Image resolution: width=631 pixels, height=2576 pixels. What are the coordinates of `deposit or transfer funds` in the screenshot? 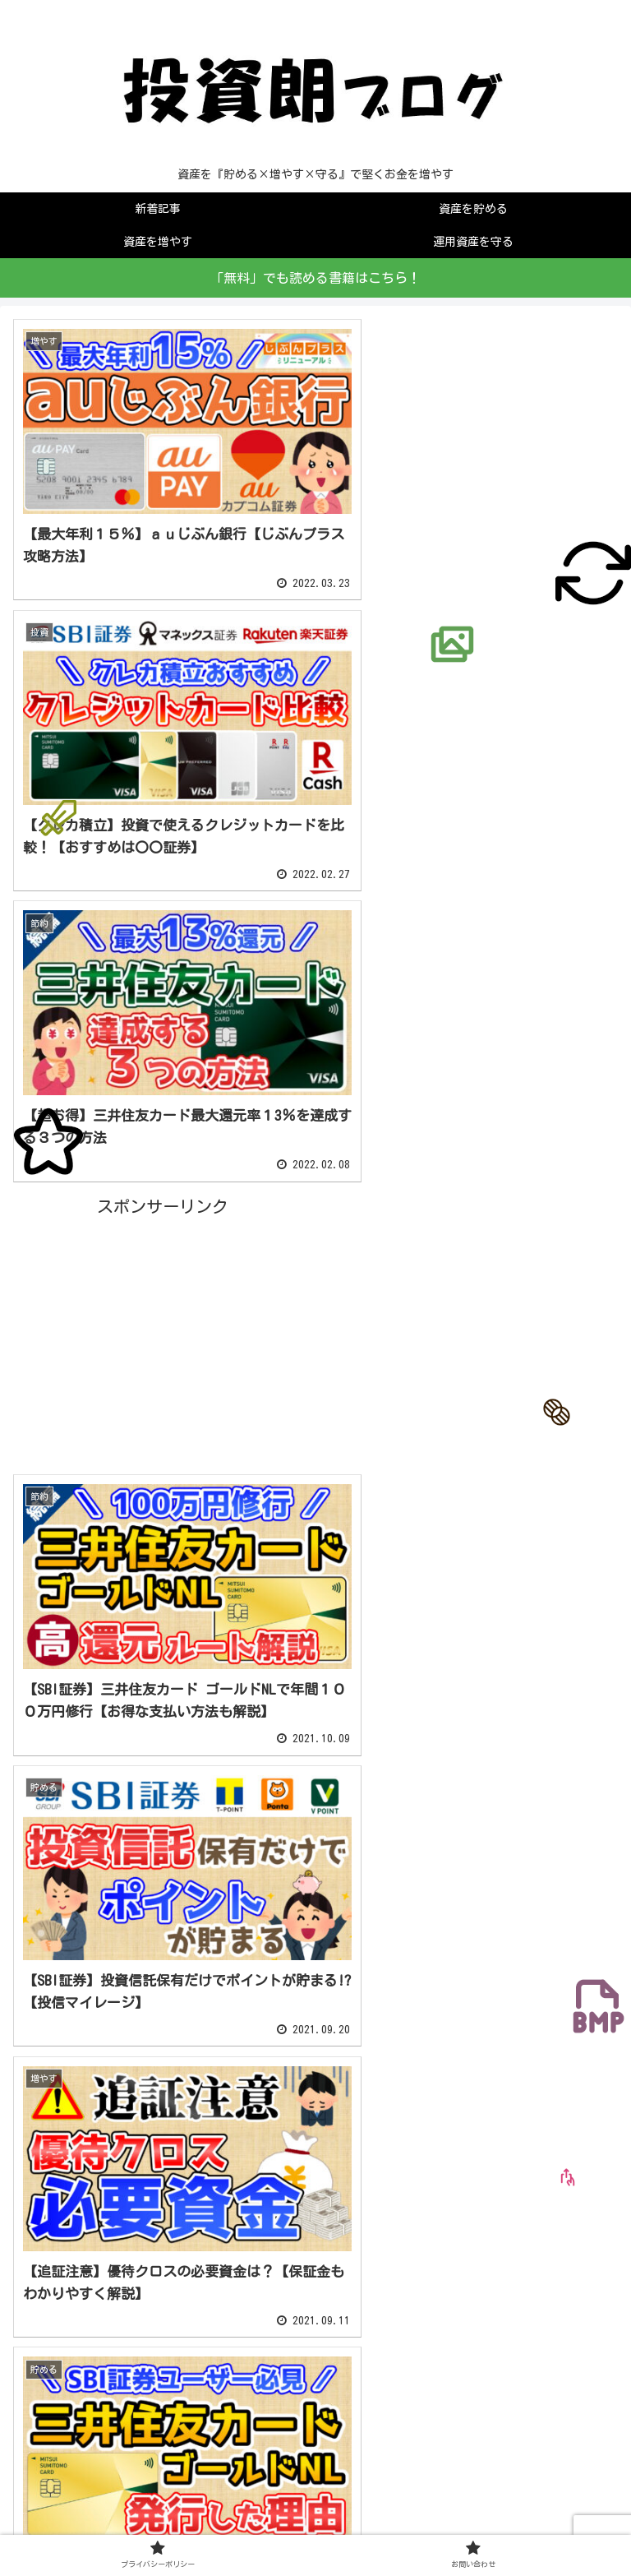 It's located at (567, 2177).